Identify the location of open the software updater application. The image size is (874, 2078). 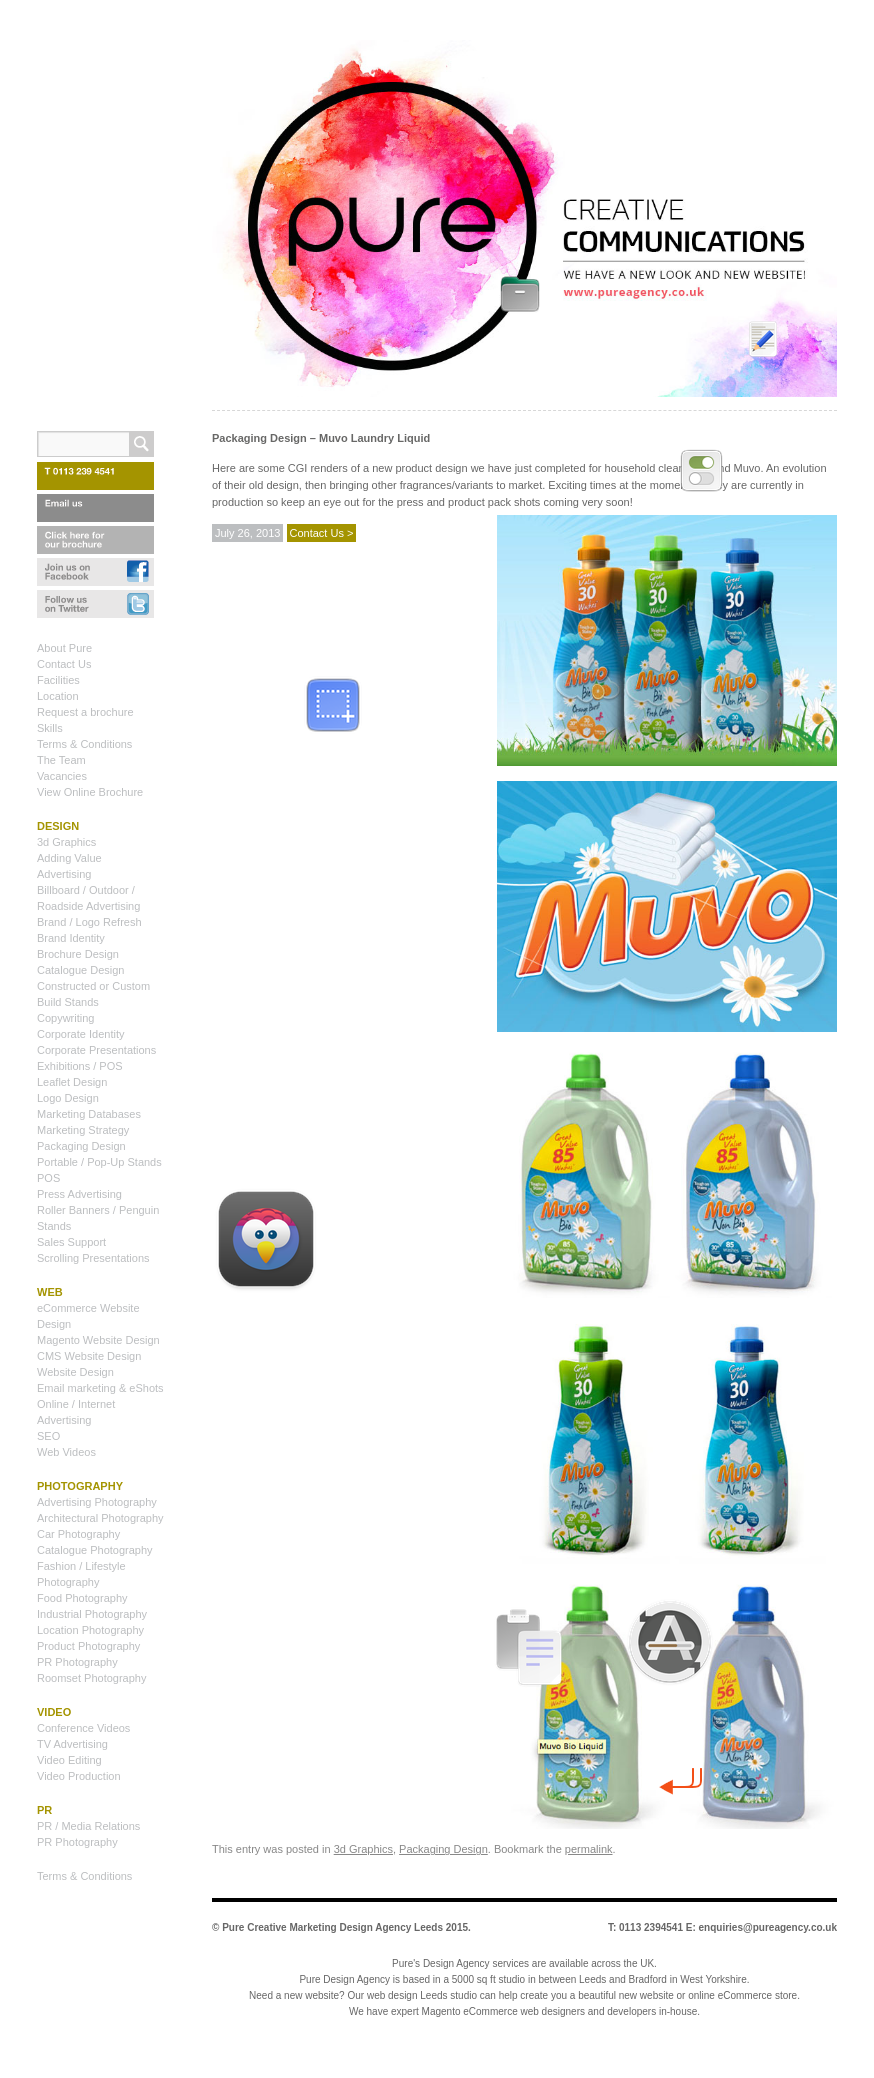
(670, 1642).